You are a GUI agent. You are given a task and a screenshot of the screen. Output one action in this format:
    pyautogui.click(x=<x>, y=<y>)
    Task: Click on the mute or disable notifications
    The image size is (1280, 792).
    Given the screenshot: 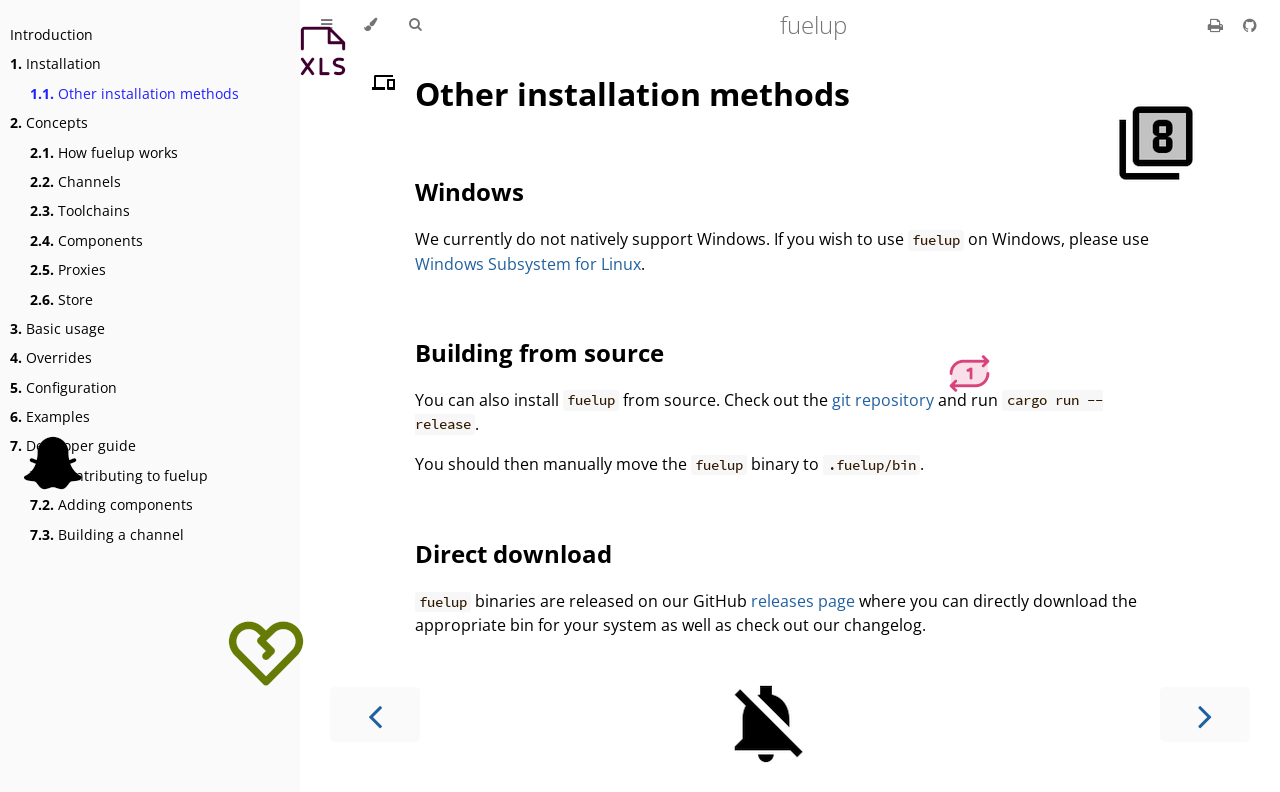 What is the action you would take?
    pyautogui.click(x=766, y=723)
    